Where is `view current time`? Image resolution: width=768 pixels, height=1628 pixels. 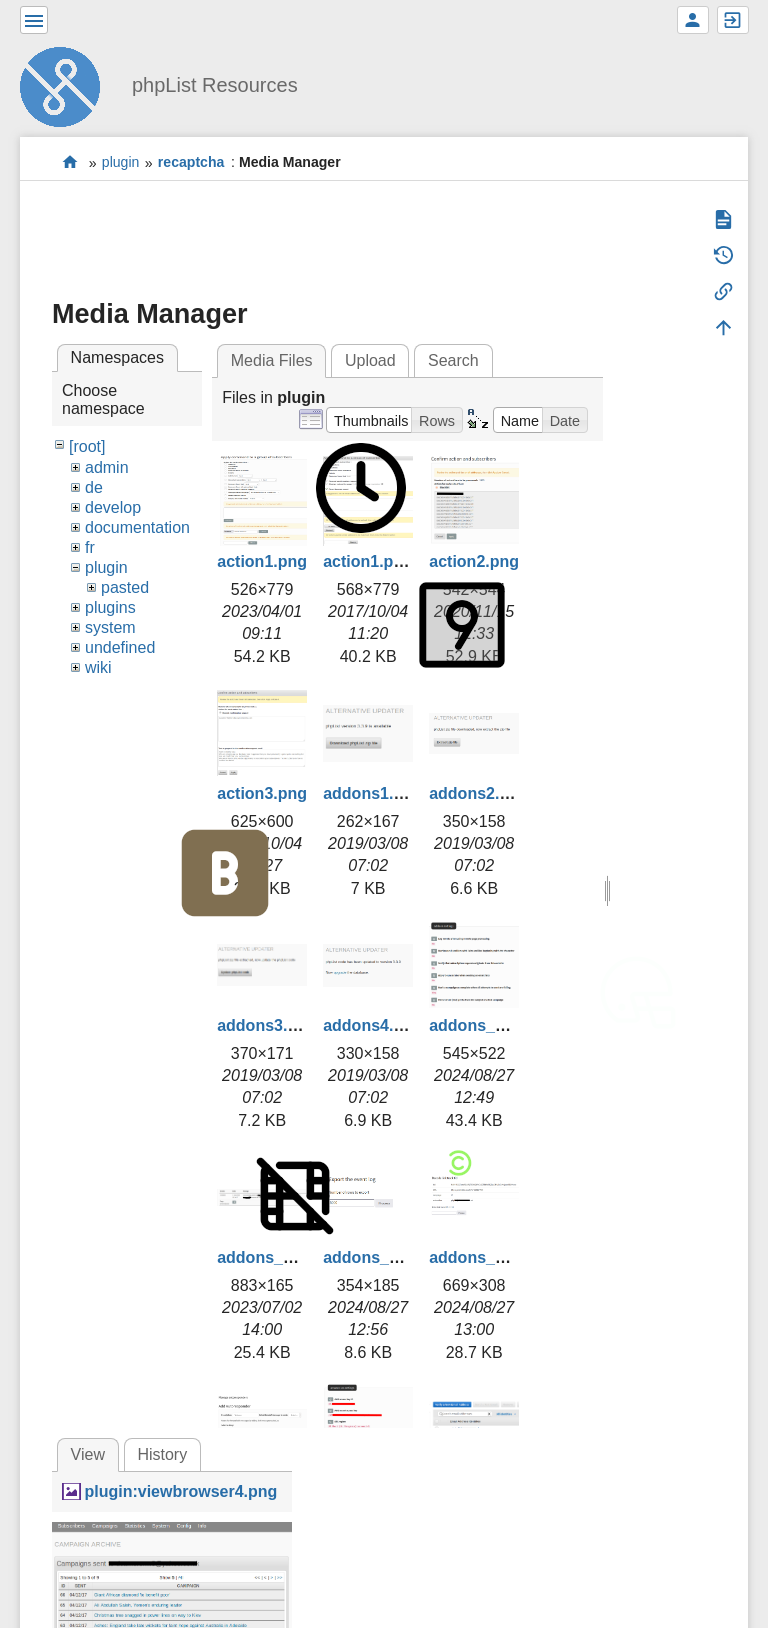 view current time is located at coordinates (361, 488).